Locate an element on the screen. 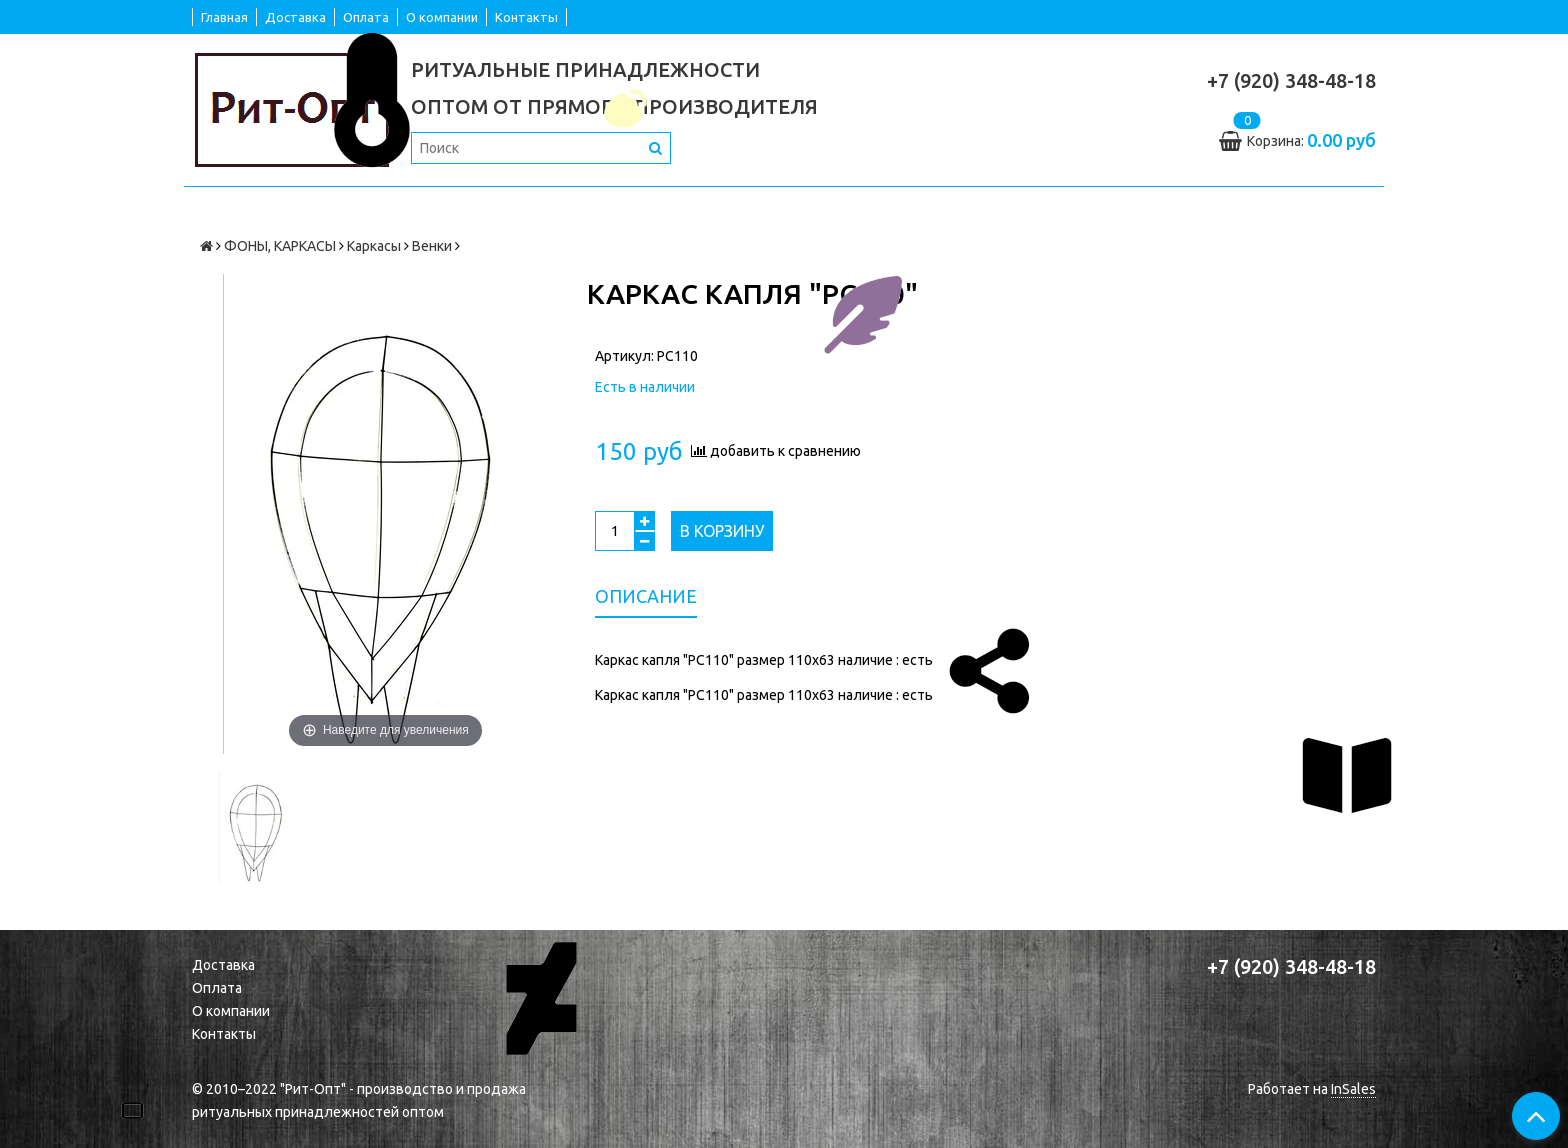 The height and width of the screenshot is (1148, 1568). open reading mode or e-reader is located at coordinates (1347, 775).